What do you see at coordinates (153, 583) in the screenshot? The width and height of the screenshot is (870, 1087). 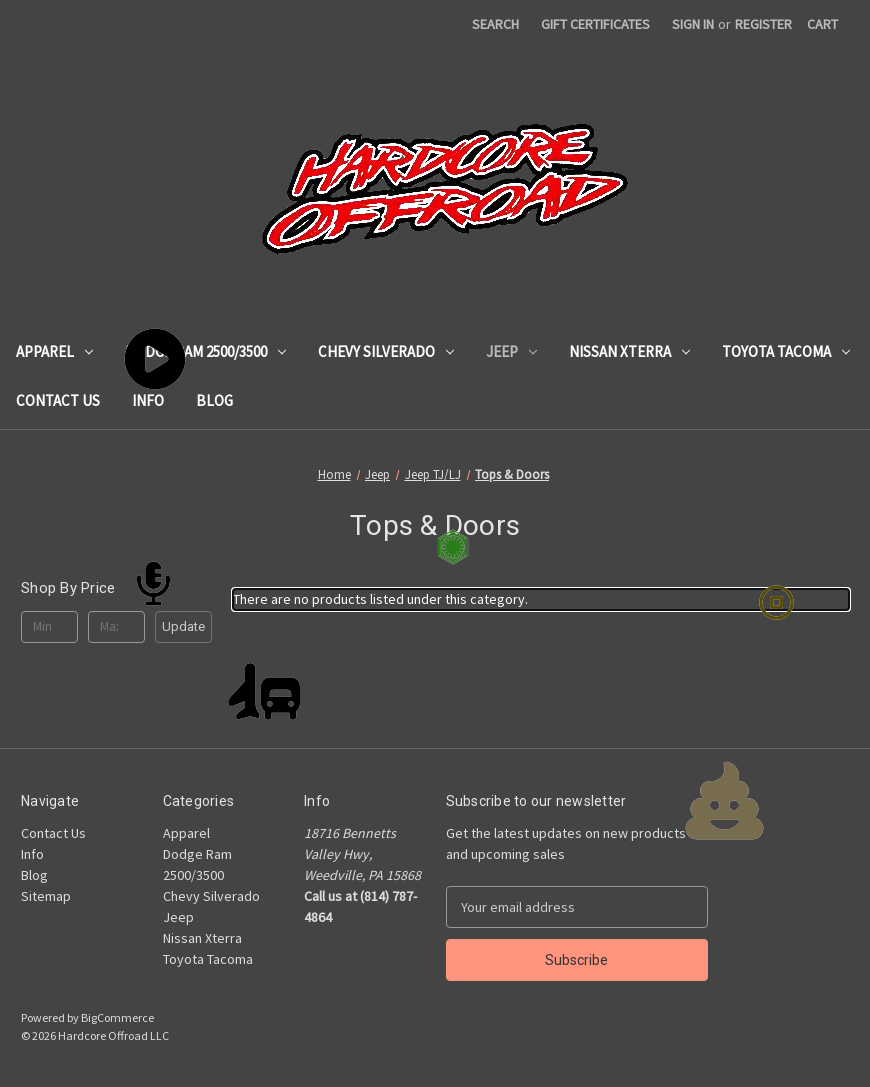 I see `tap to record audio or voice message` at bounding box center [153, 583].